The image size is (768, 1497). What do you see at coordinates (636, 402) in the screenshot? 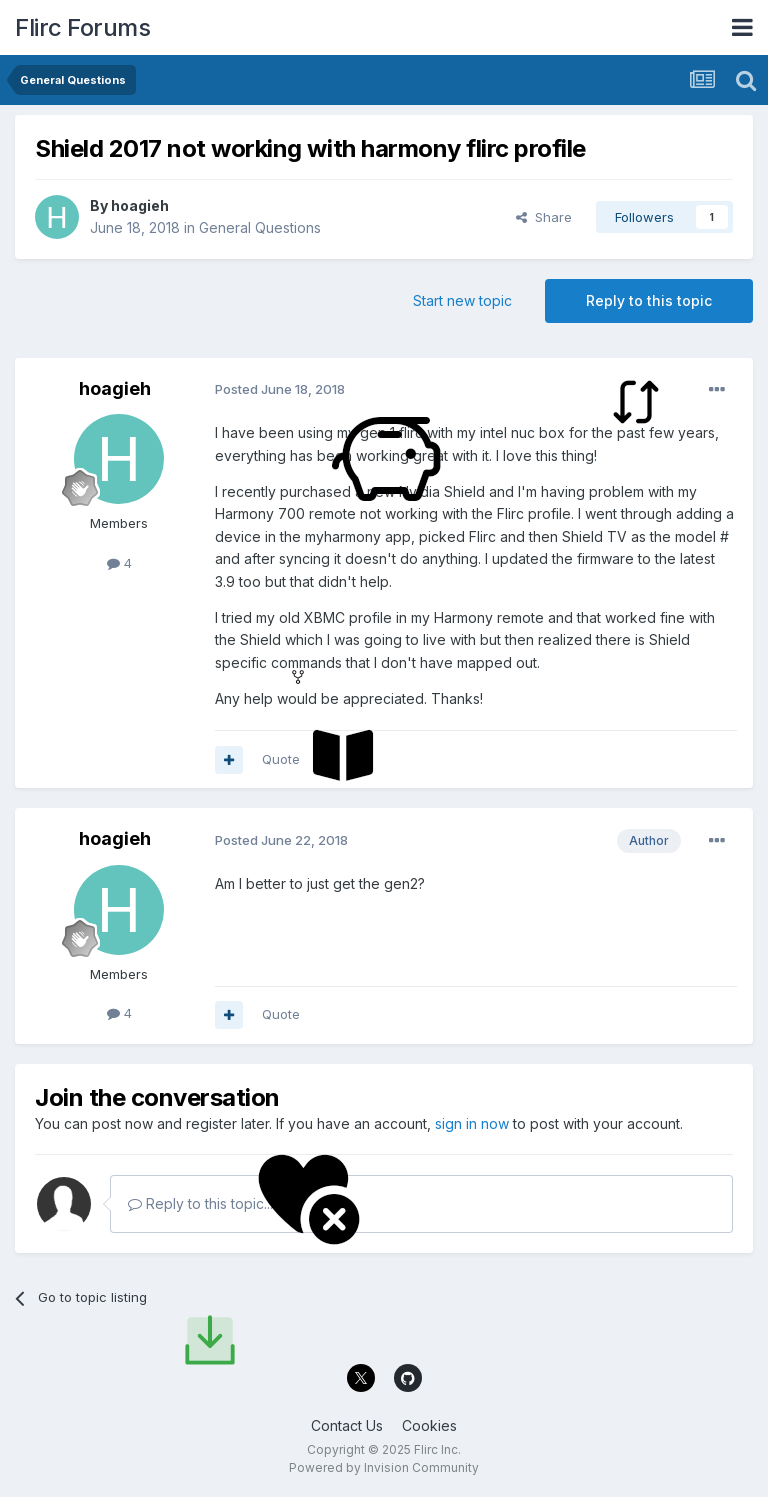
I see `flip or mirror content horizontally` at bounding box center [636, 402].